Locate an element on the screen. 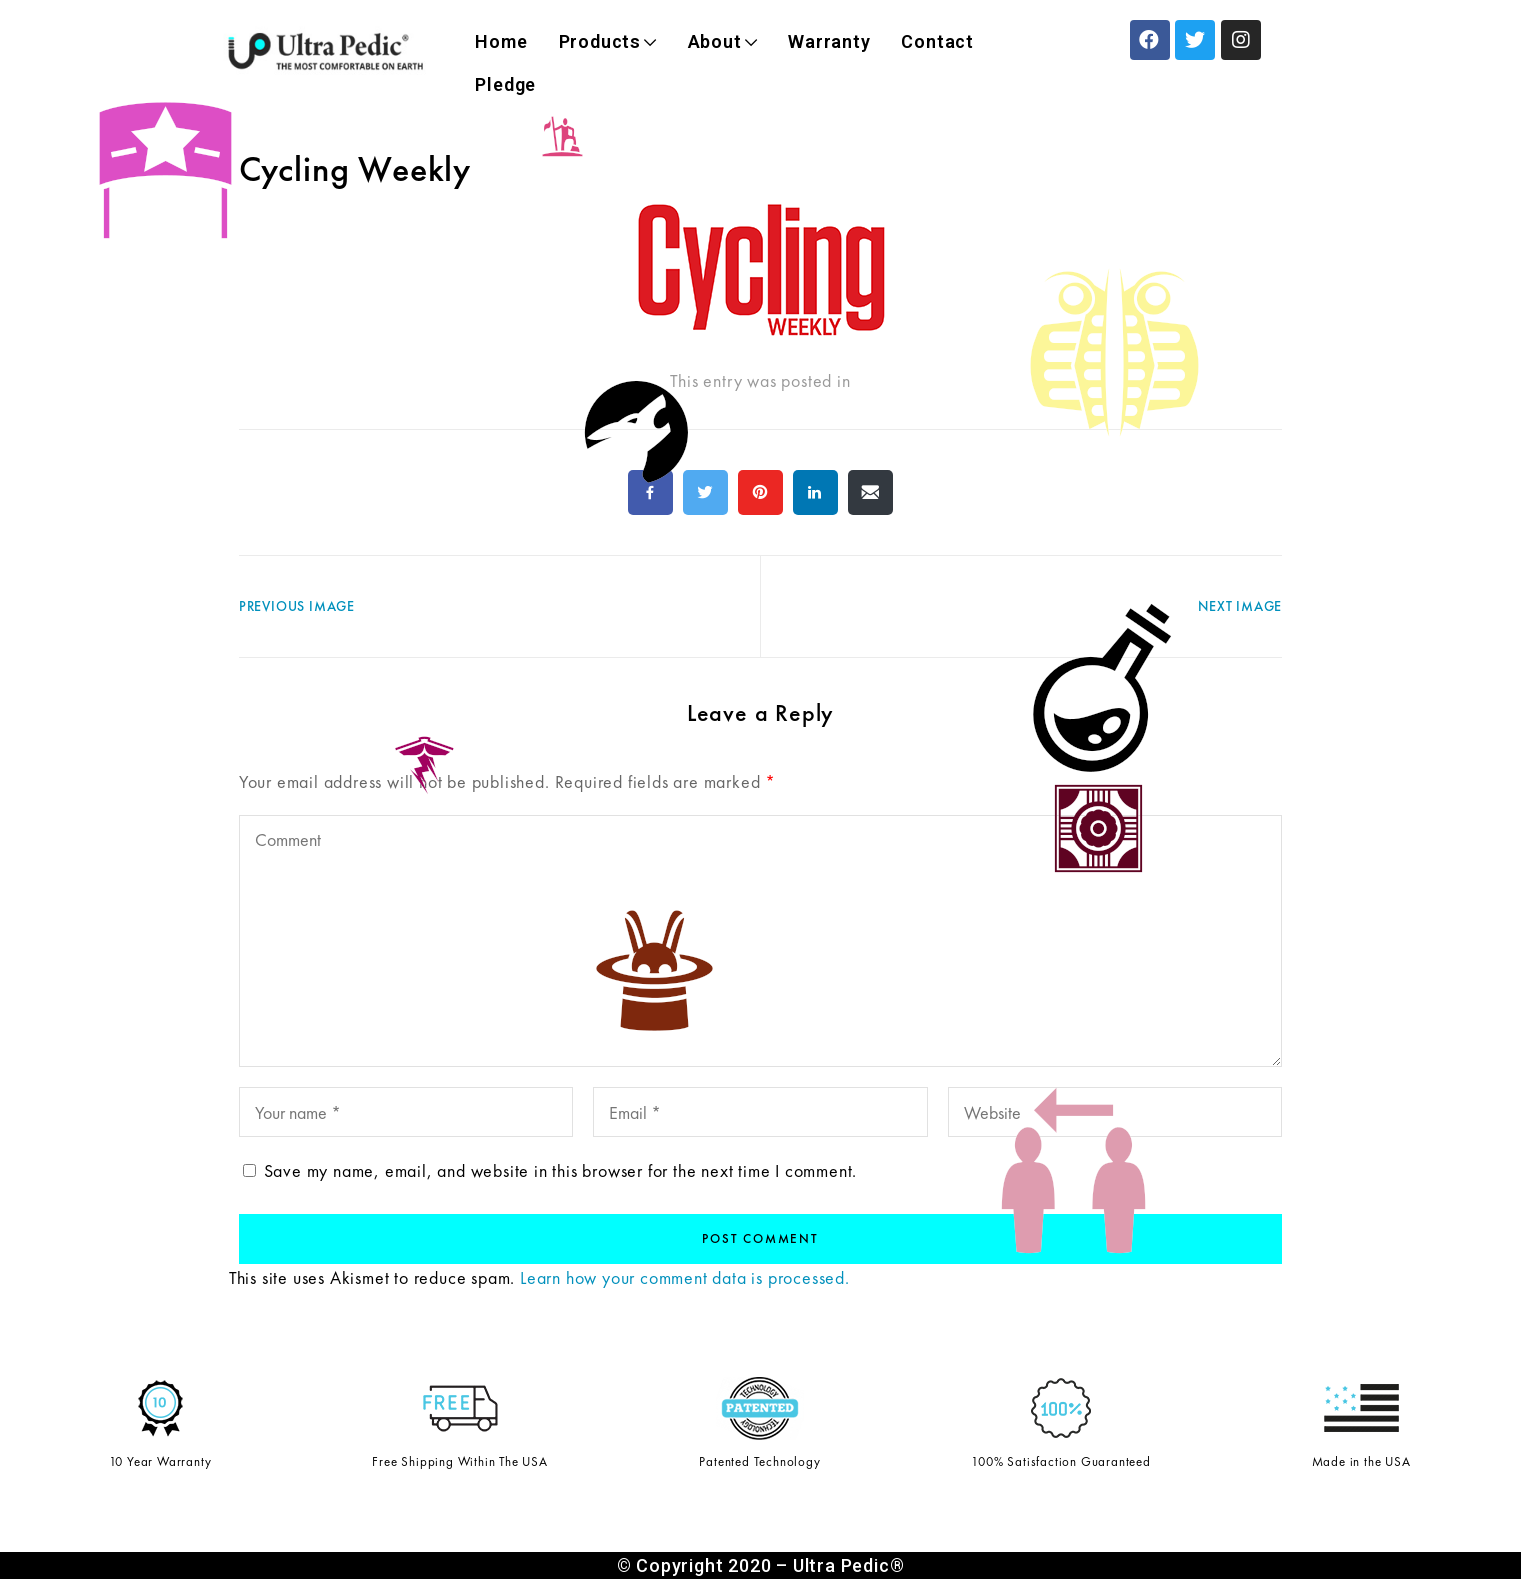 The image size is (1521, 1579). indicates conquest or victory achievement is located at coordinates (562, 136).